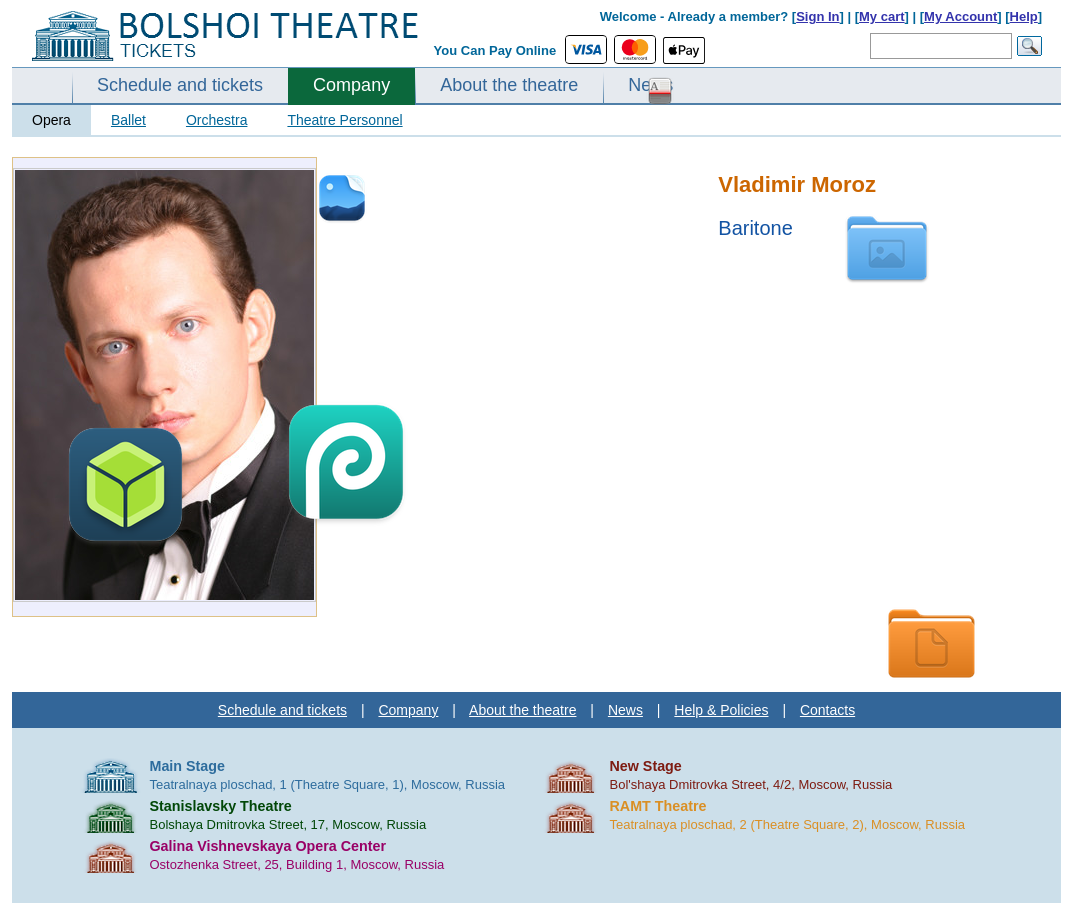  Describe the element at coordinates (342, 198) in the screenshot. I see `open wallpaper settings` at that location.